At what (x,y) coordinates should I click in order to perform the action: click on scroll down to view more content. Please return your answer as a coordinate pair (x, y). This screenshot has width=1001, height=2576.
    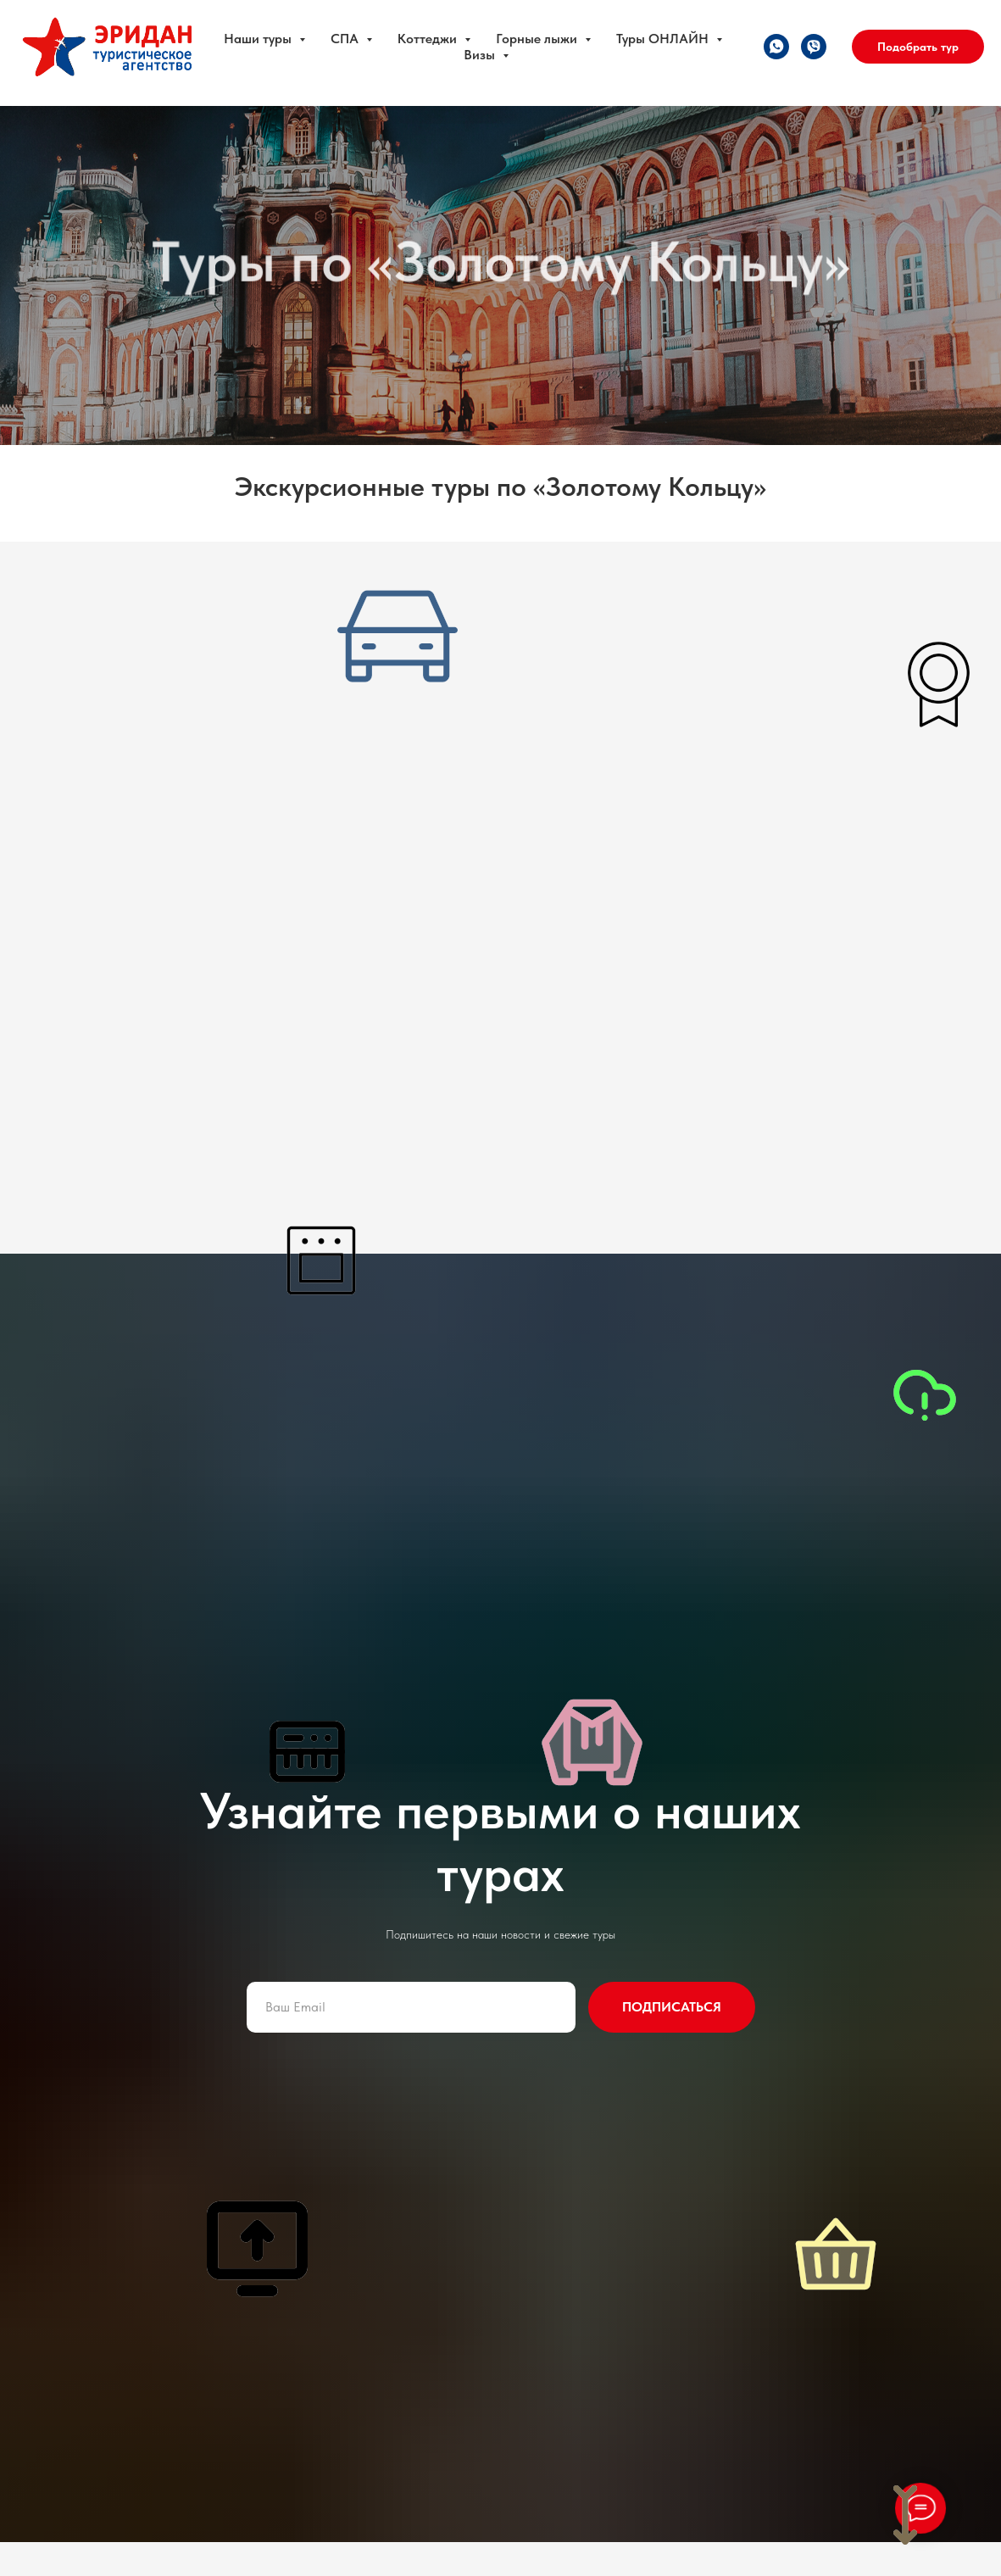
    Looking at the image, I should click on (905, 2515).